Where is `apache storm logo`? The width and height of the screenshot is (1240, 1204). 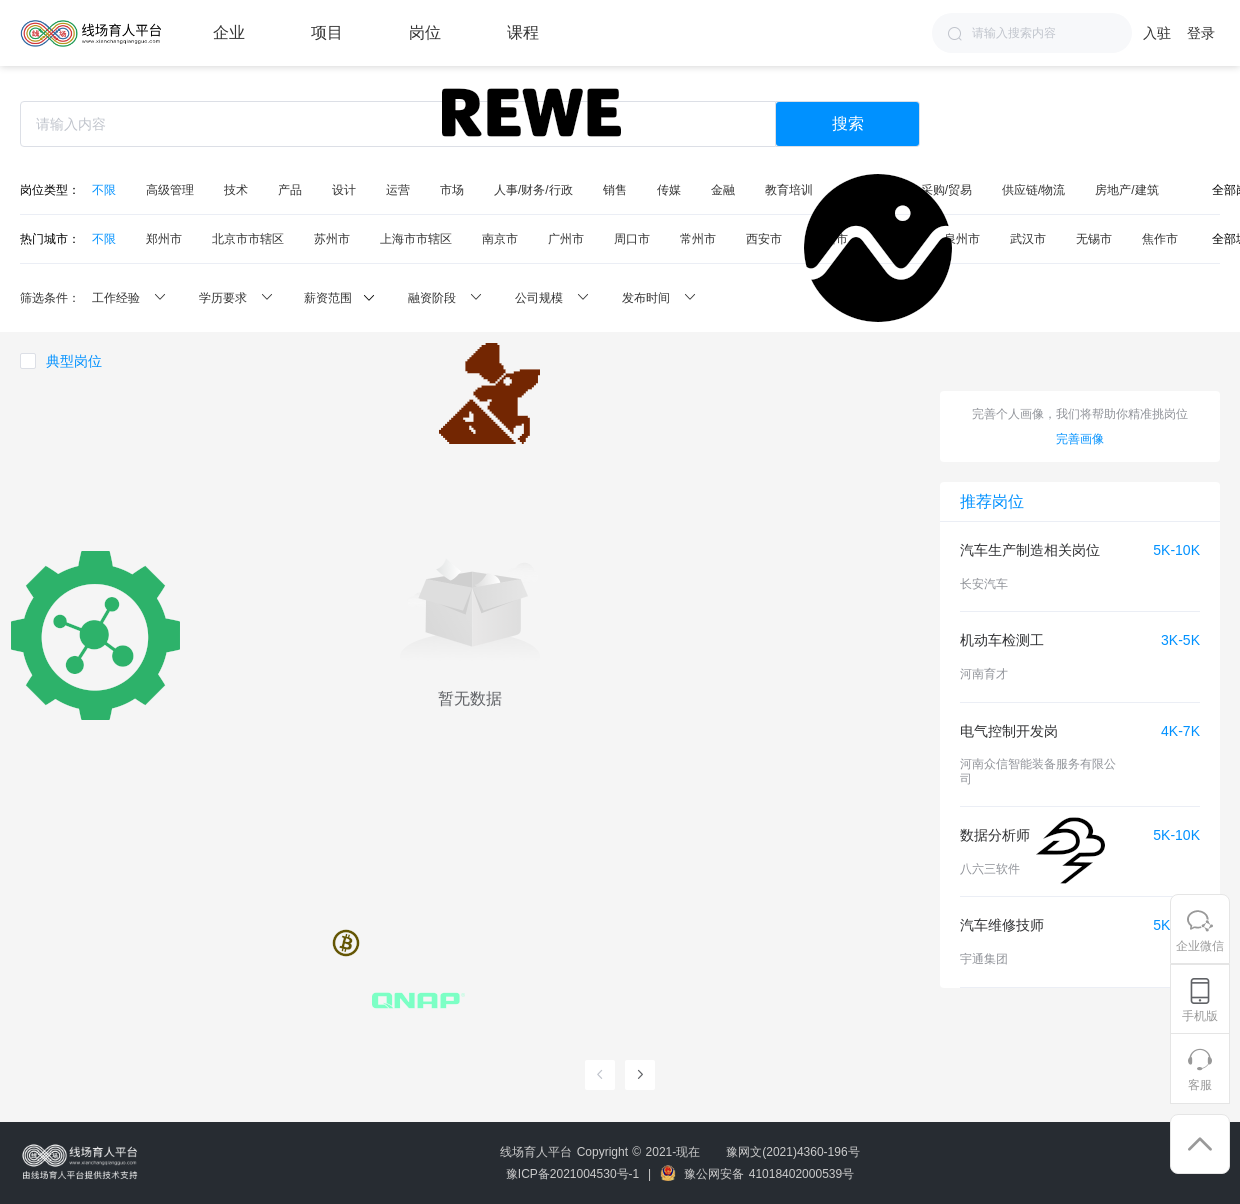
apache storm logo is located at coordinates (1070, 850).